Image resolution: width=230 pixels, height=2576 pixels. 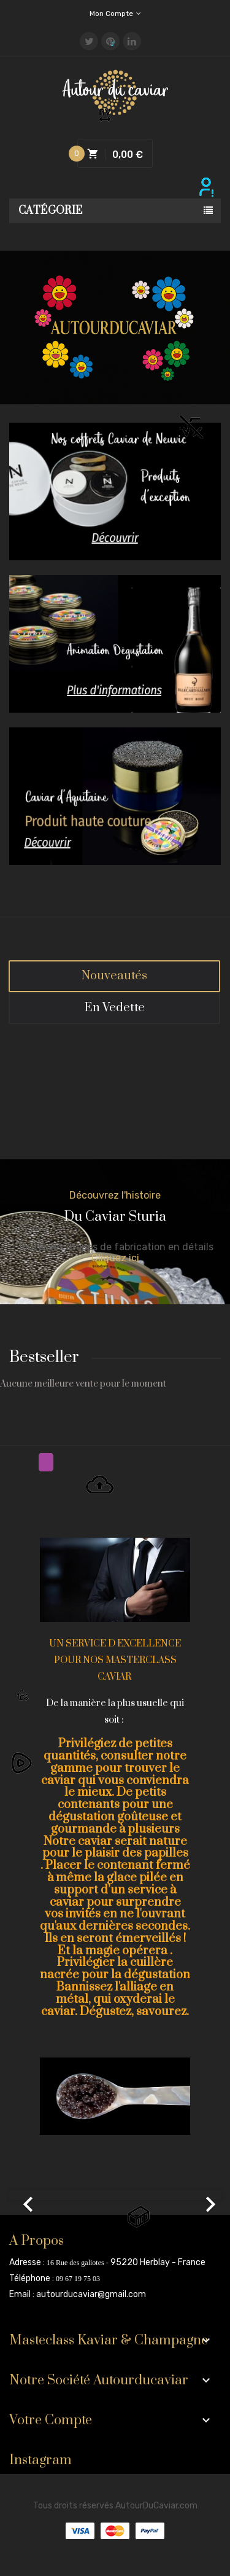 What do you see at coordinates (99, 1484) in the screenshot?
I see `upload file to cloud storage` at bounding box center [99, 1484].